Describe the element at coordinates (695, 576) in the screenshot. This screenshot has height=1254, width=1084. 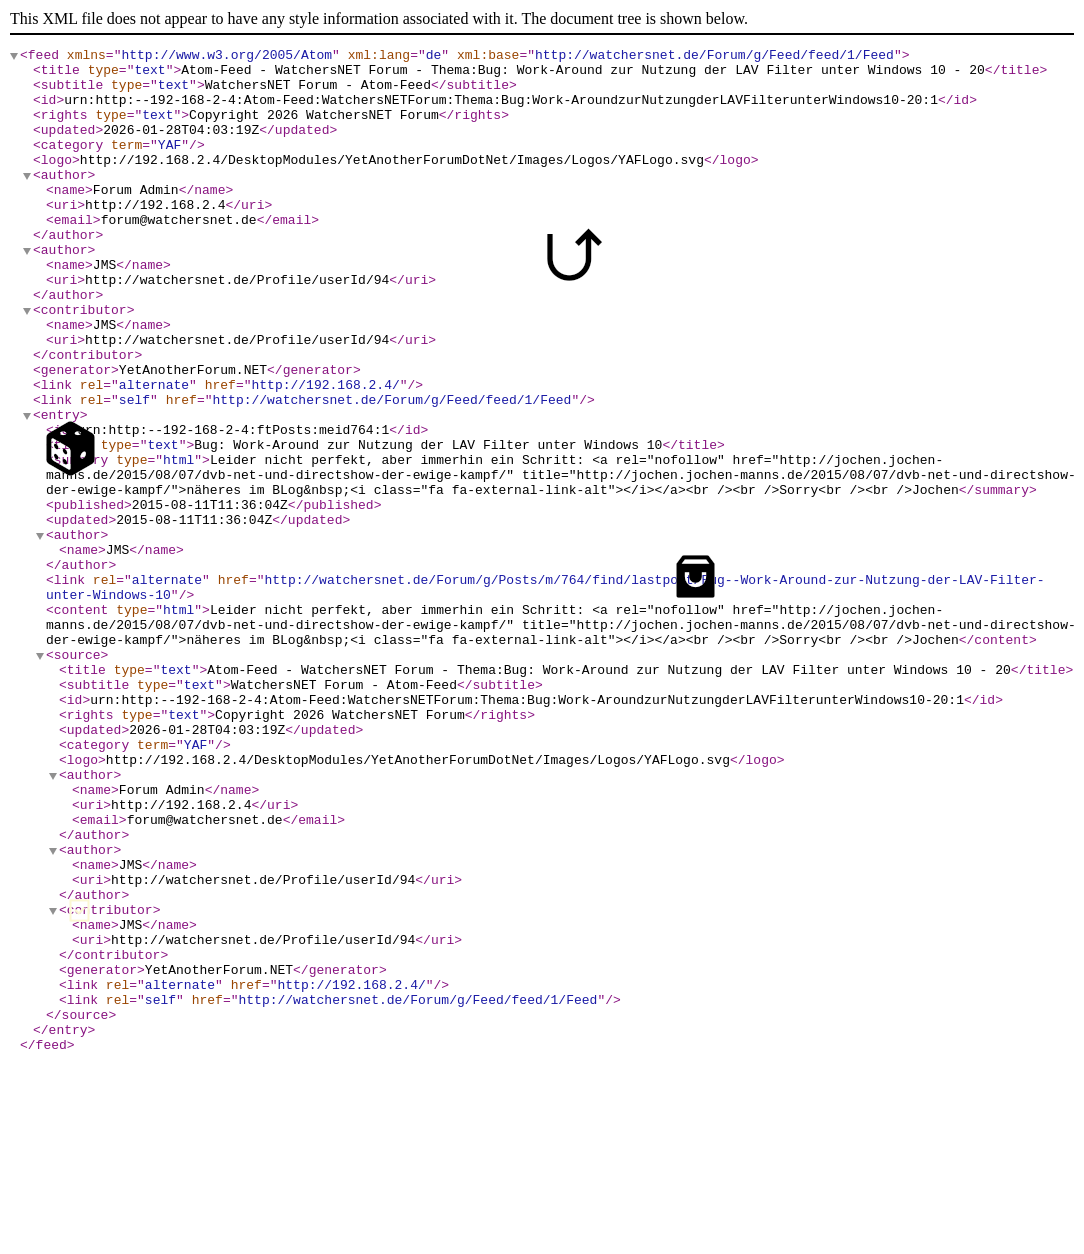
I see `view your shopping bag` at that location.